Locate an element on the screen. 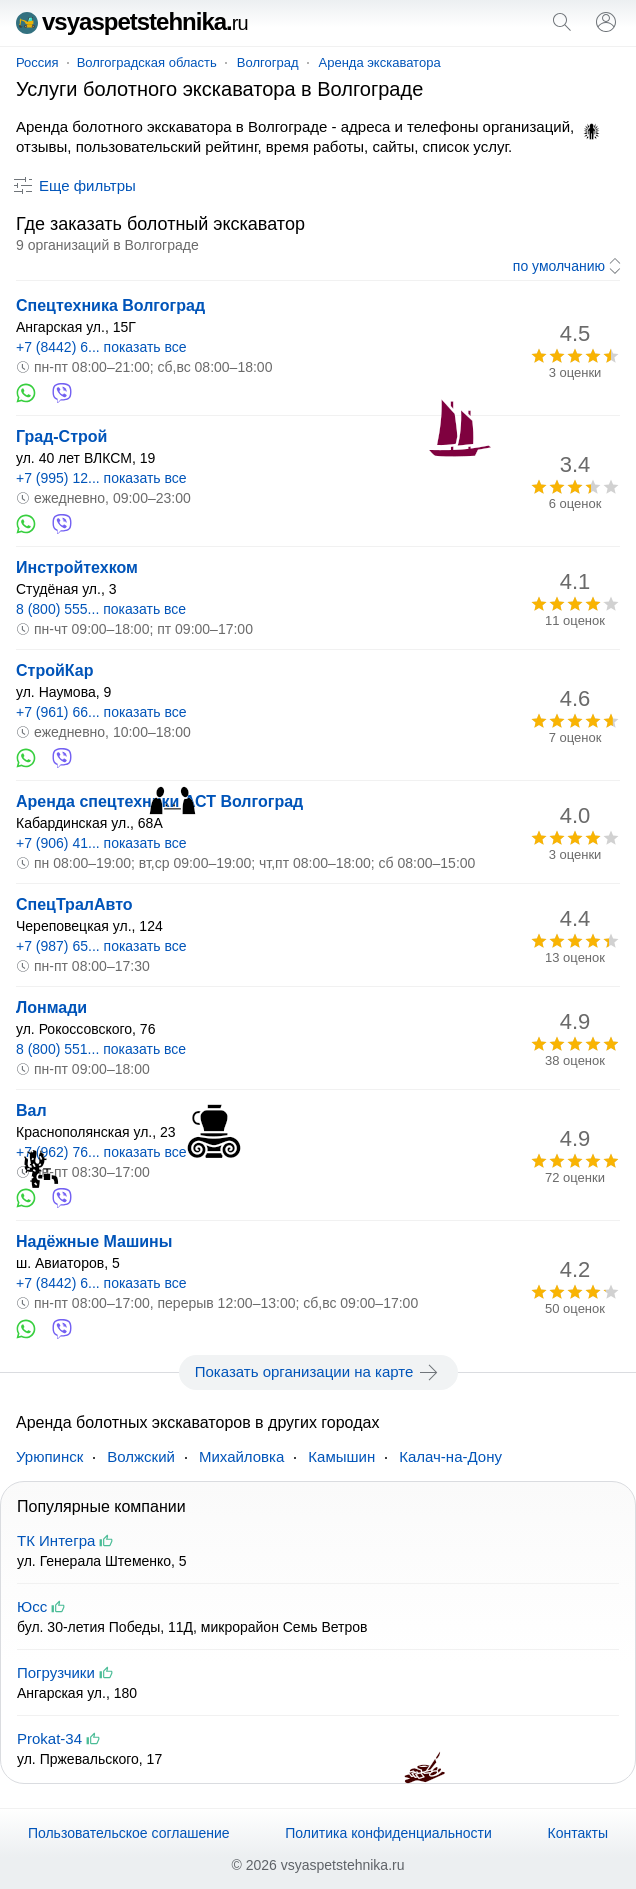 This screenshot has width=636, height=1889. decorative item or artifact in a game inventory is located at coordinates (214, 1131).